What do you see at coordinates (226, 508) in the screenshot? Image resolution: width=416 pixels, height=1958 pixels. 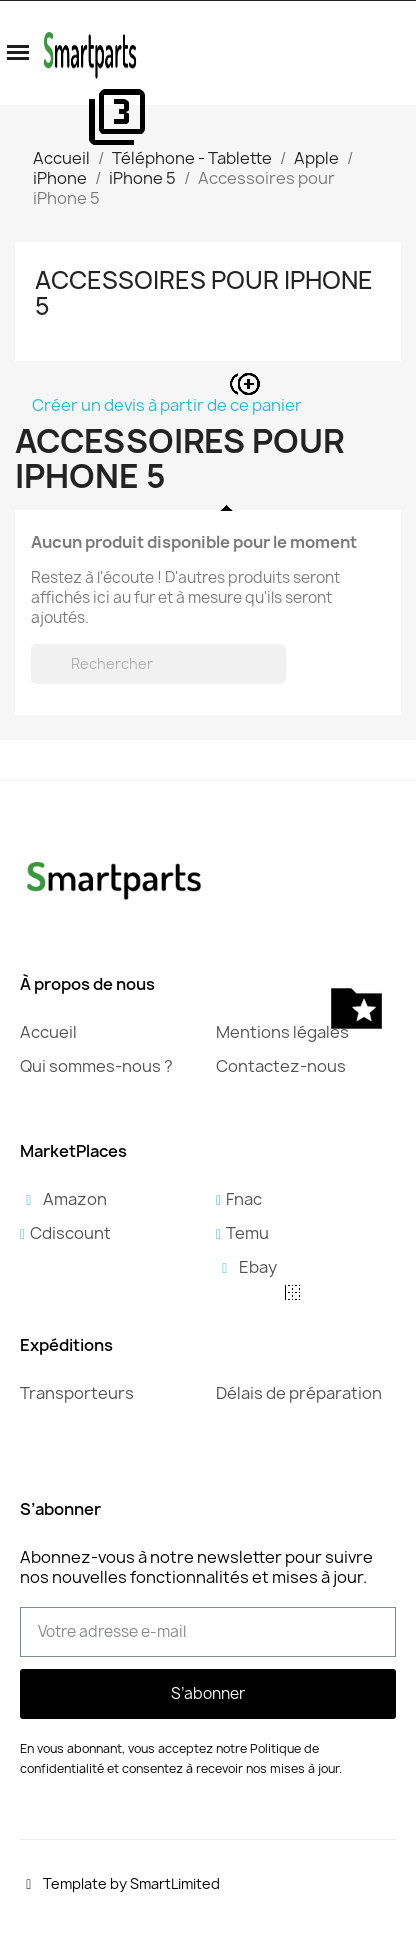 I see `expand or collapse a dropdown menu upward` at bounding box center [226, 508].